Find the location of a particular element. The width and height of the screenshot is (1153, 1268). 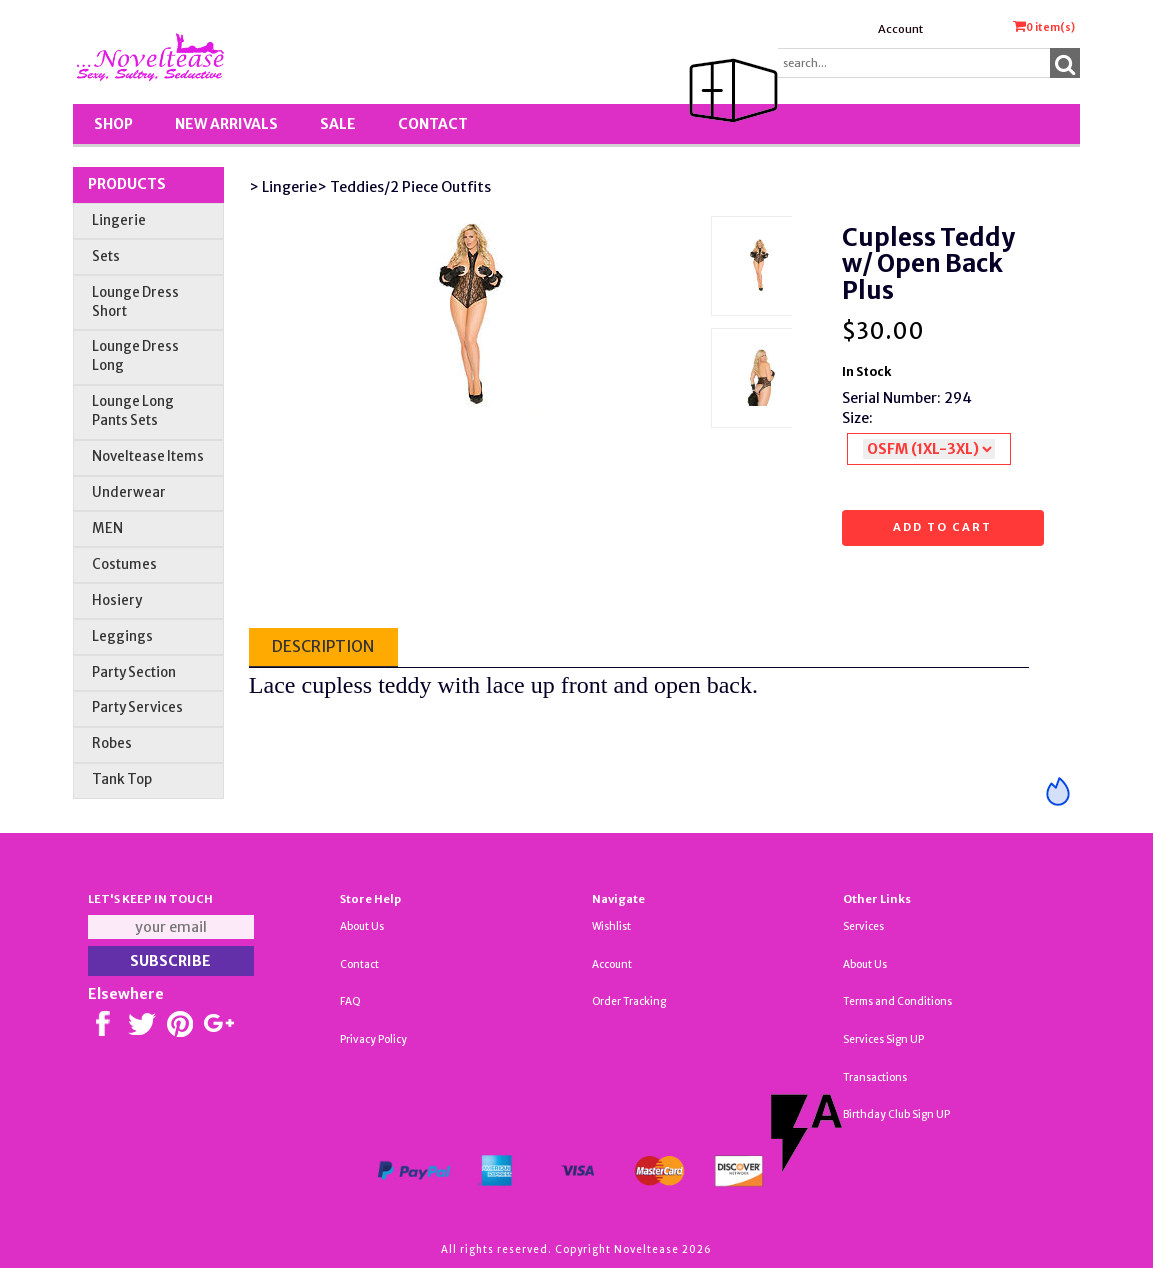

view shipping or freight details is located at coordinates (733, 90).